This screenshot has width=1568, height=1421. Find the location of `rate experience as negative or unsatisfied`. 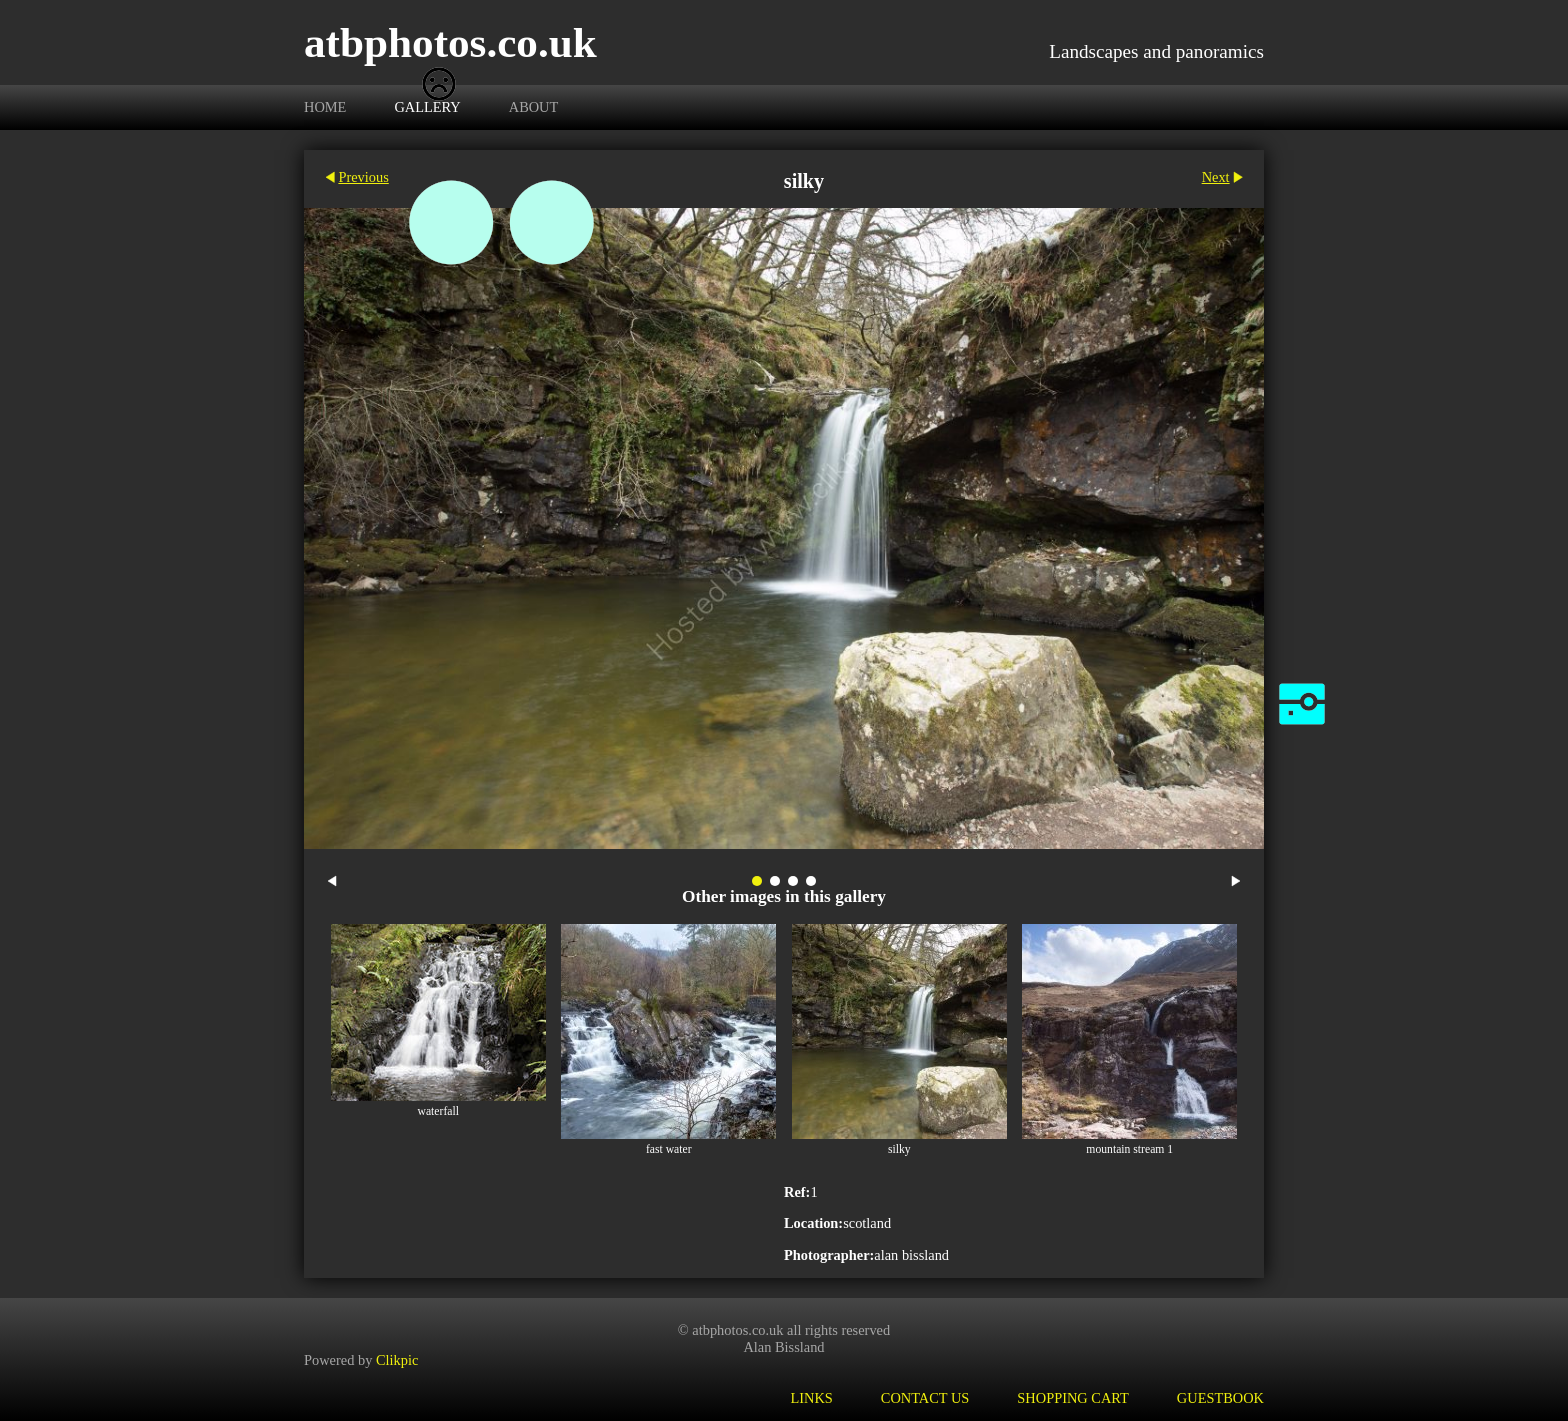

rate experience as negative or unsatisfied is located at coordinates (439, 84).